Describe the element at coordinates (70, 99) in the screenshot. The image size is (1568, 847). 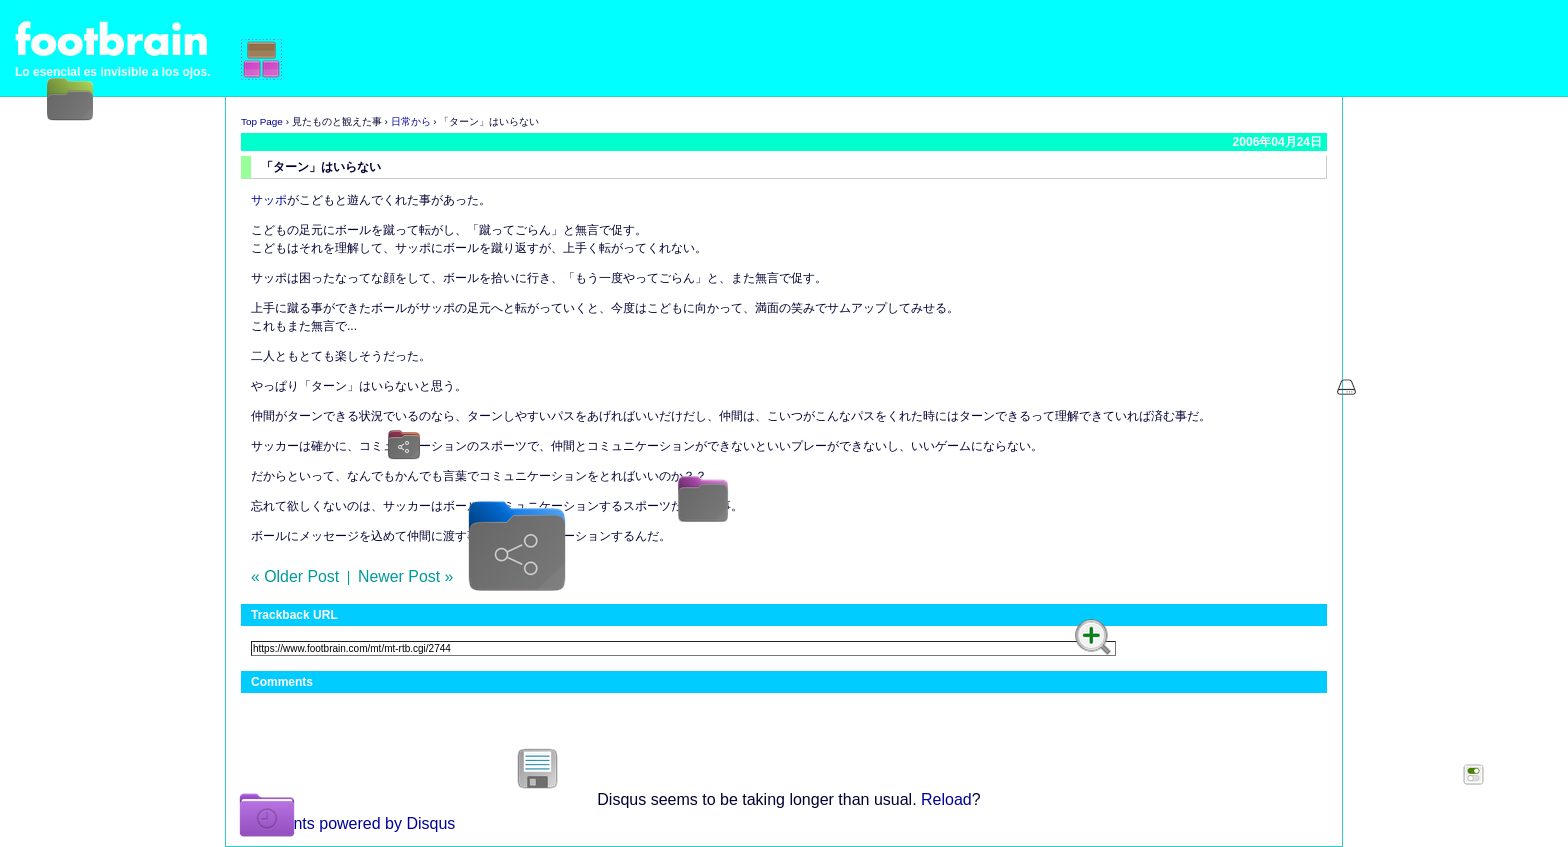
I see `indicates a folder is ready to accept dragged items` at that location.